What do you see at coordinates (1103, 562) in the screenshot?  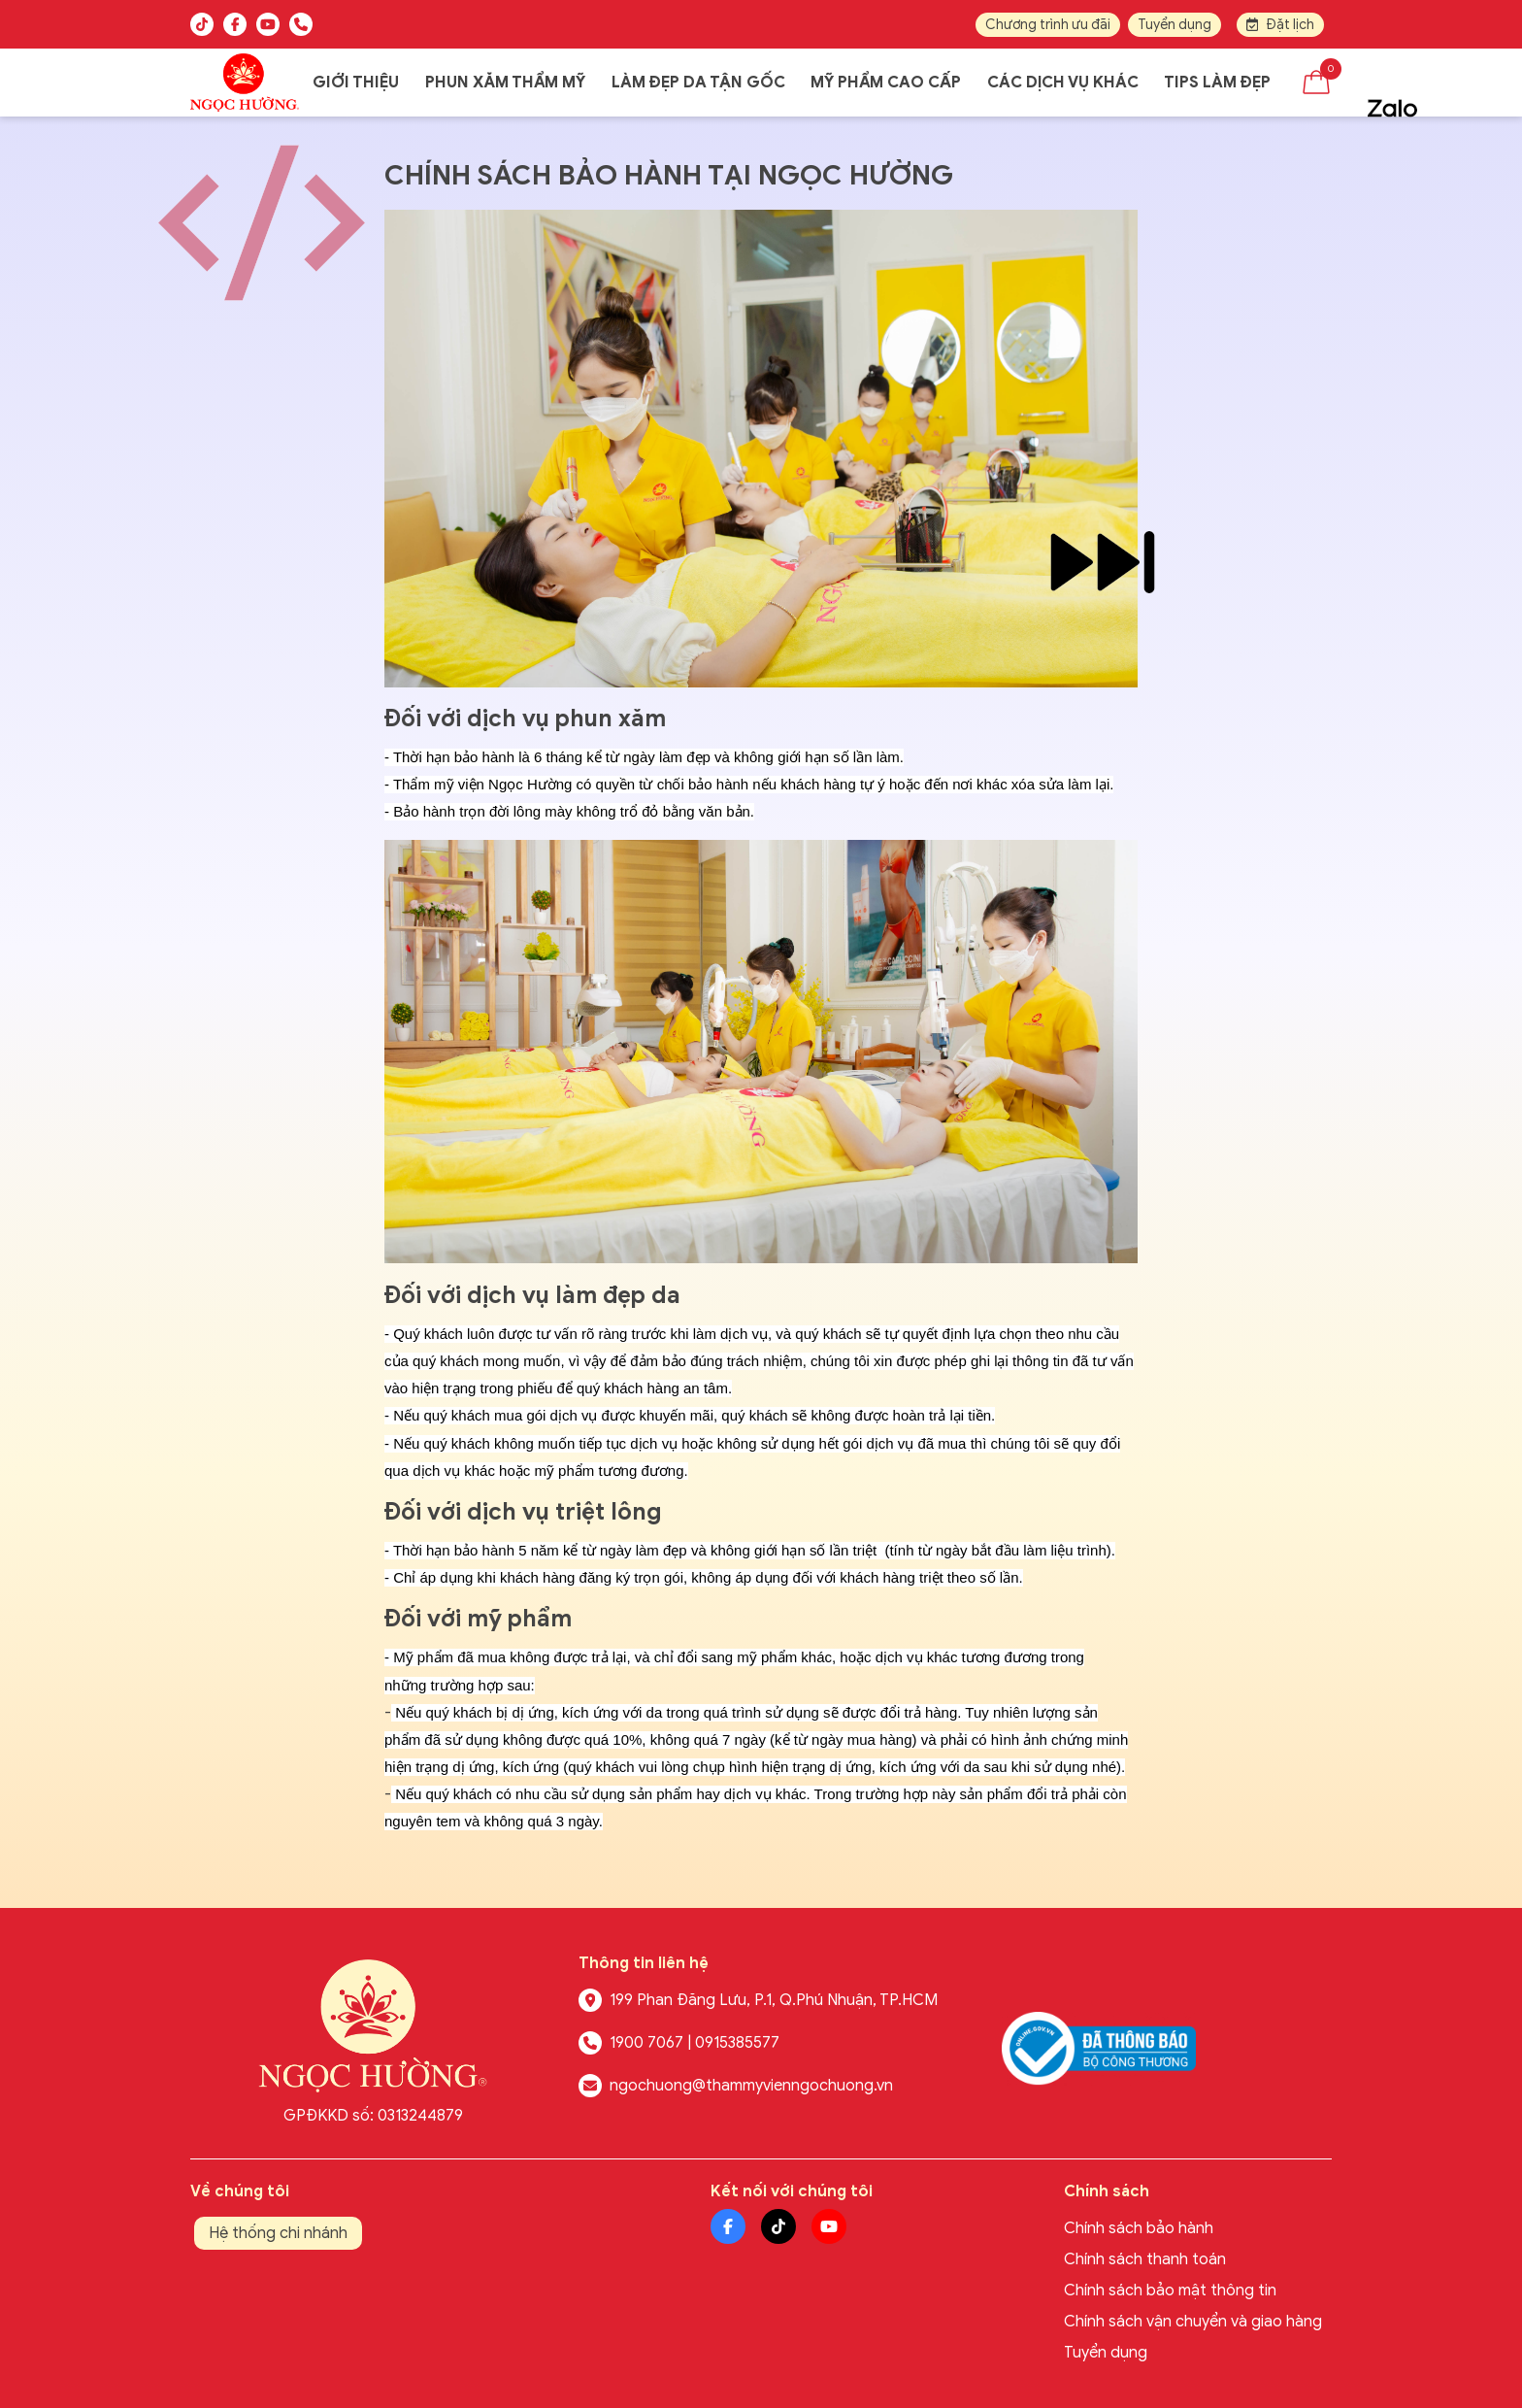 I see `skip to the end of the track` at bounding box center [1103, 562].